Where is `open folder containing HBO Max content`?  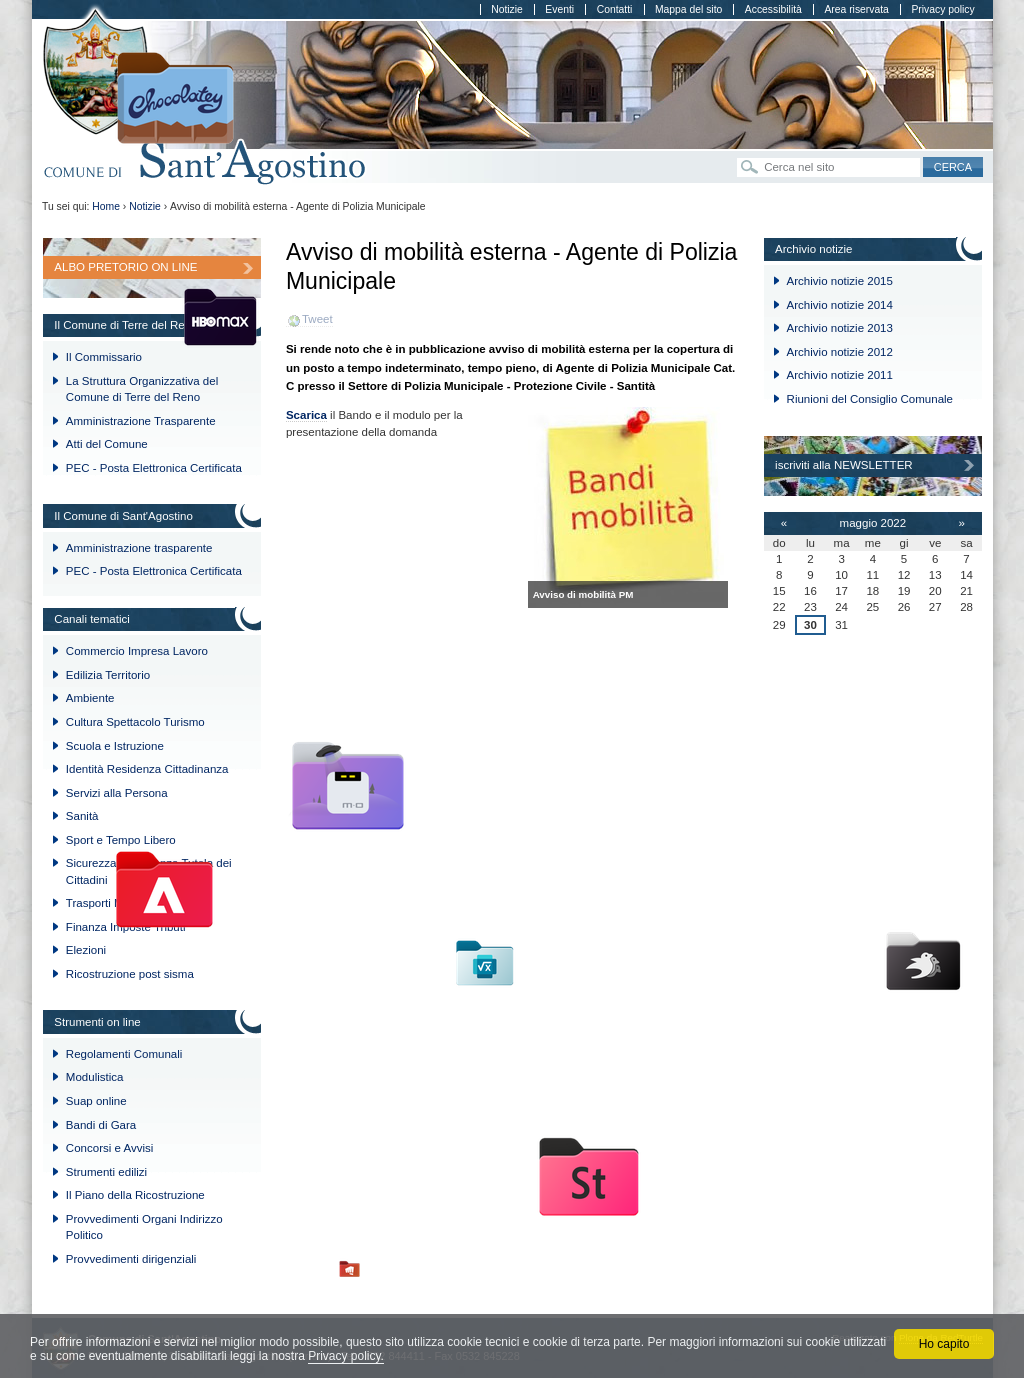
open folder containing HBO Max content is located at coordinates (220, 319).